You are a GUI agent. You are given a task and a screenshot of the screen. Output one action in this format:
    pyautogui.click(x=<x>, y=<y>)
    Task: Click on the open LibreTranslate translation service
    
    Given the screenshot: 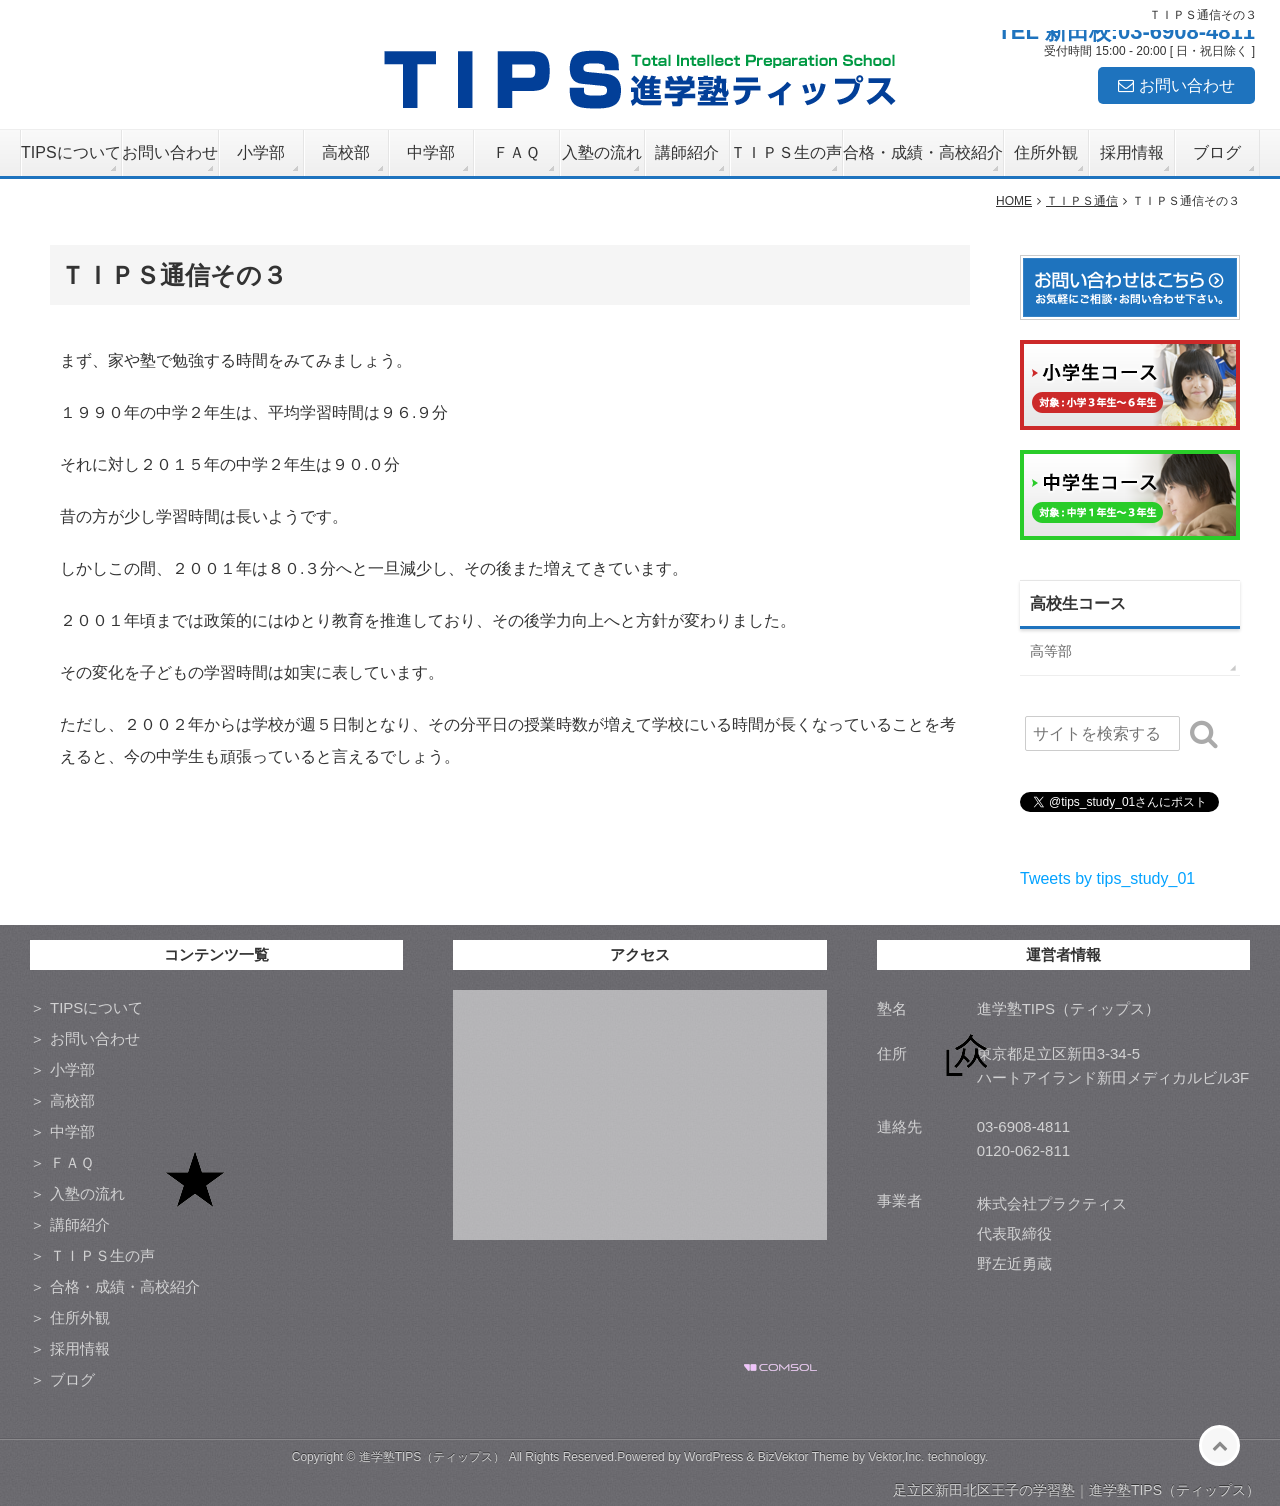 What is the action you would take?
    pyautogui.click(x=967, y=1055)
    